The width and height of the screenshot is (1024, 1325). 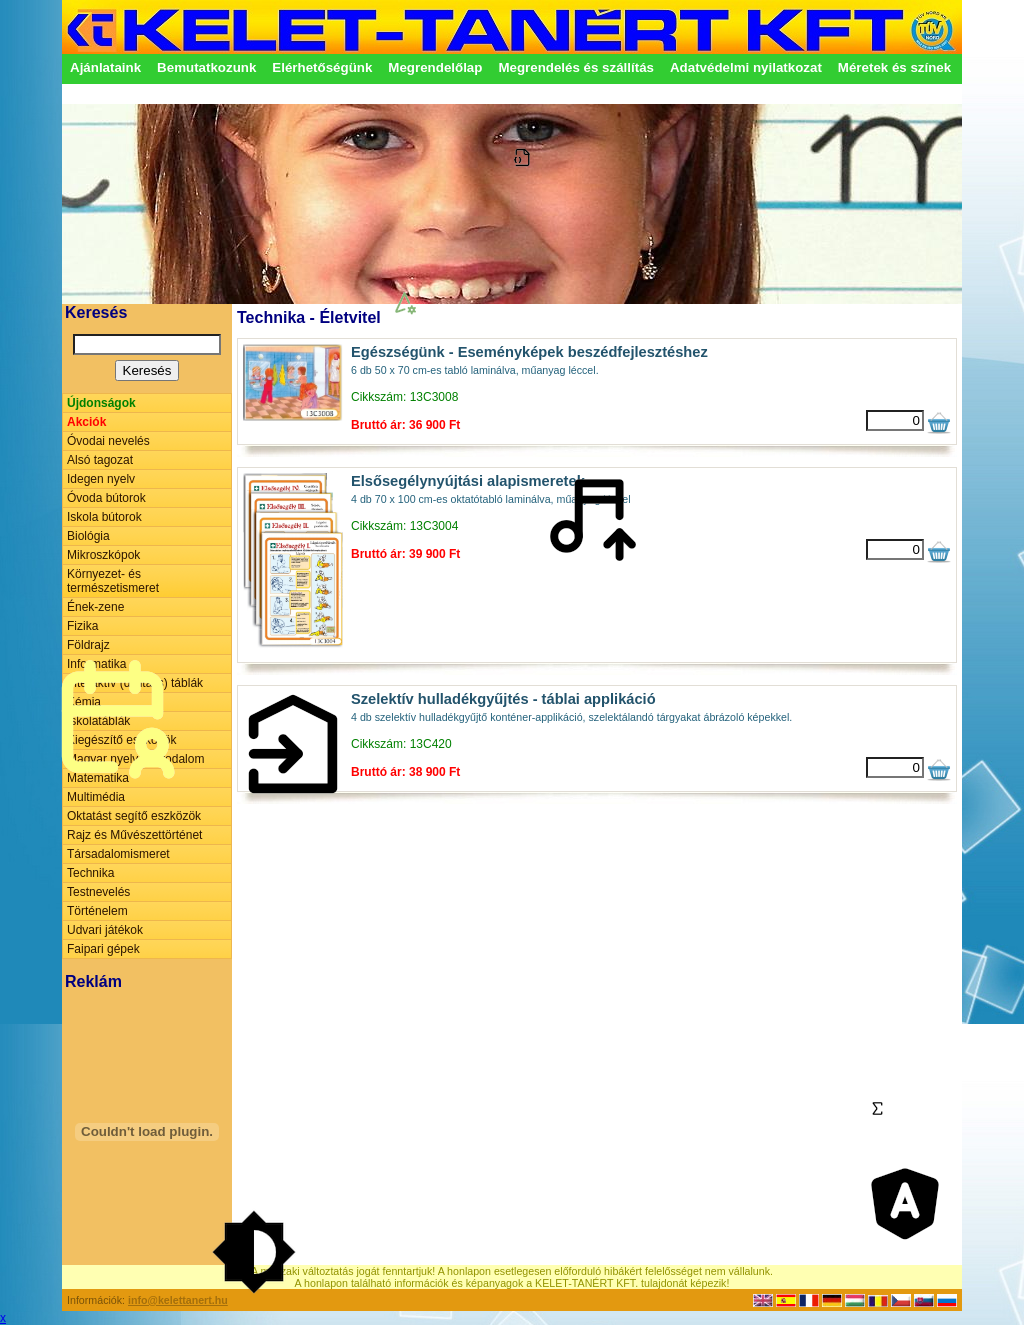 I want to click on configure navigation settings, so click(x=404, y=302).